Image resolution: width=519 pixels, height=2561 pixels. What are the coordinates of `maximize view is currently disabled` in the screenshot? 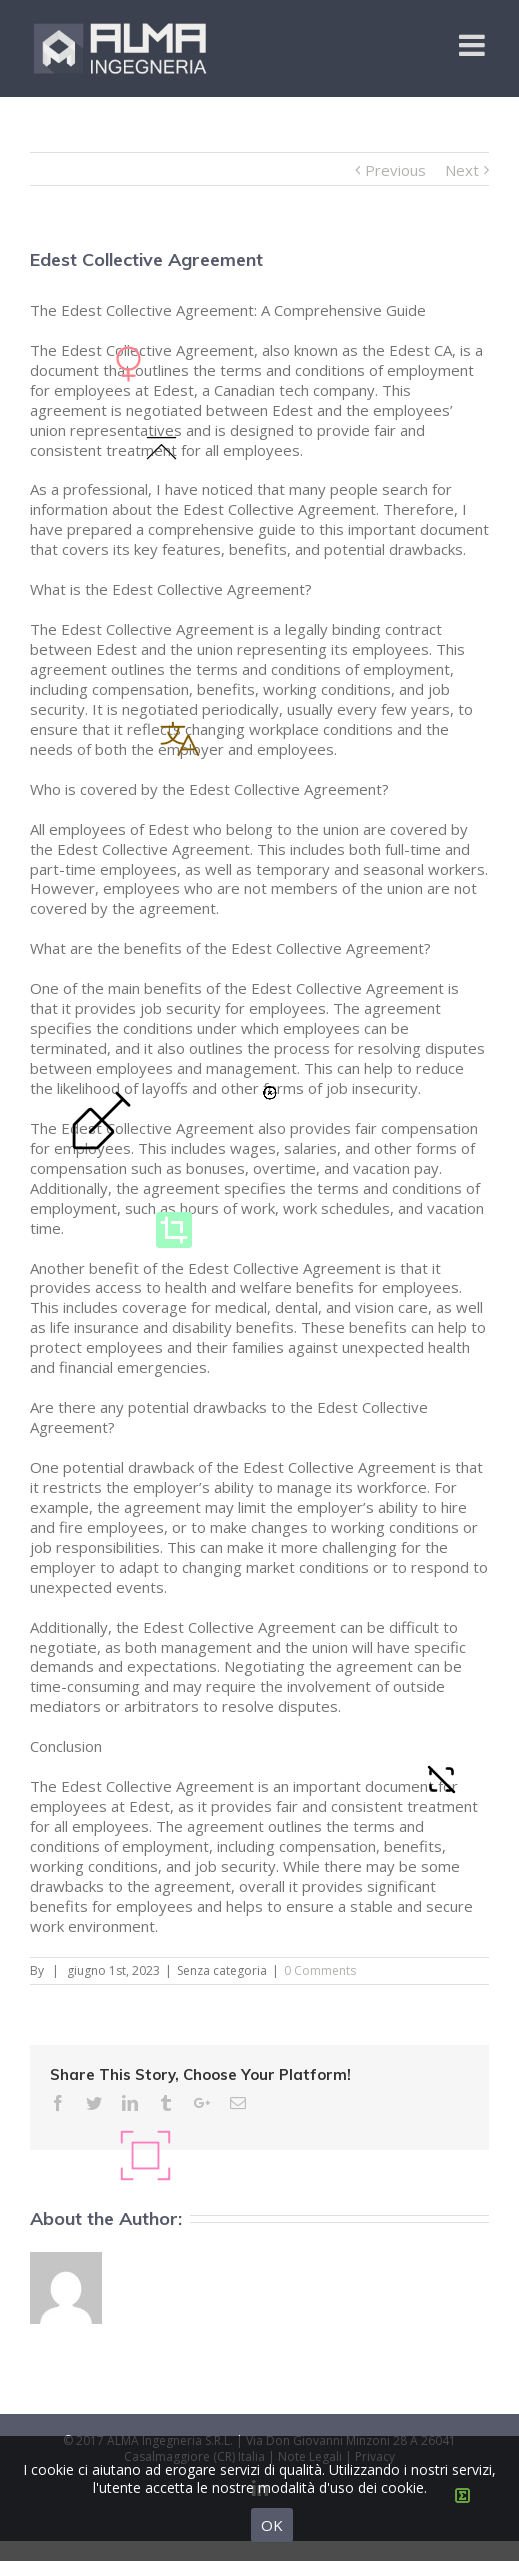 It's located at (441, 1779).